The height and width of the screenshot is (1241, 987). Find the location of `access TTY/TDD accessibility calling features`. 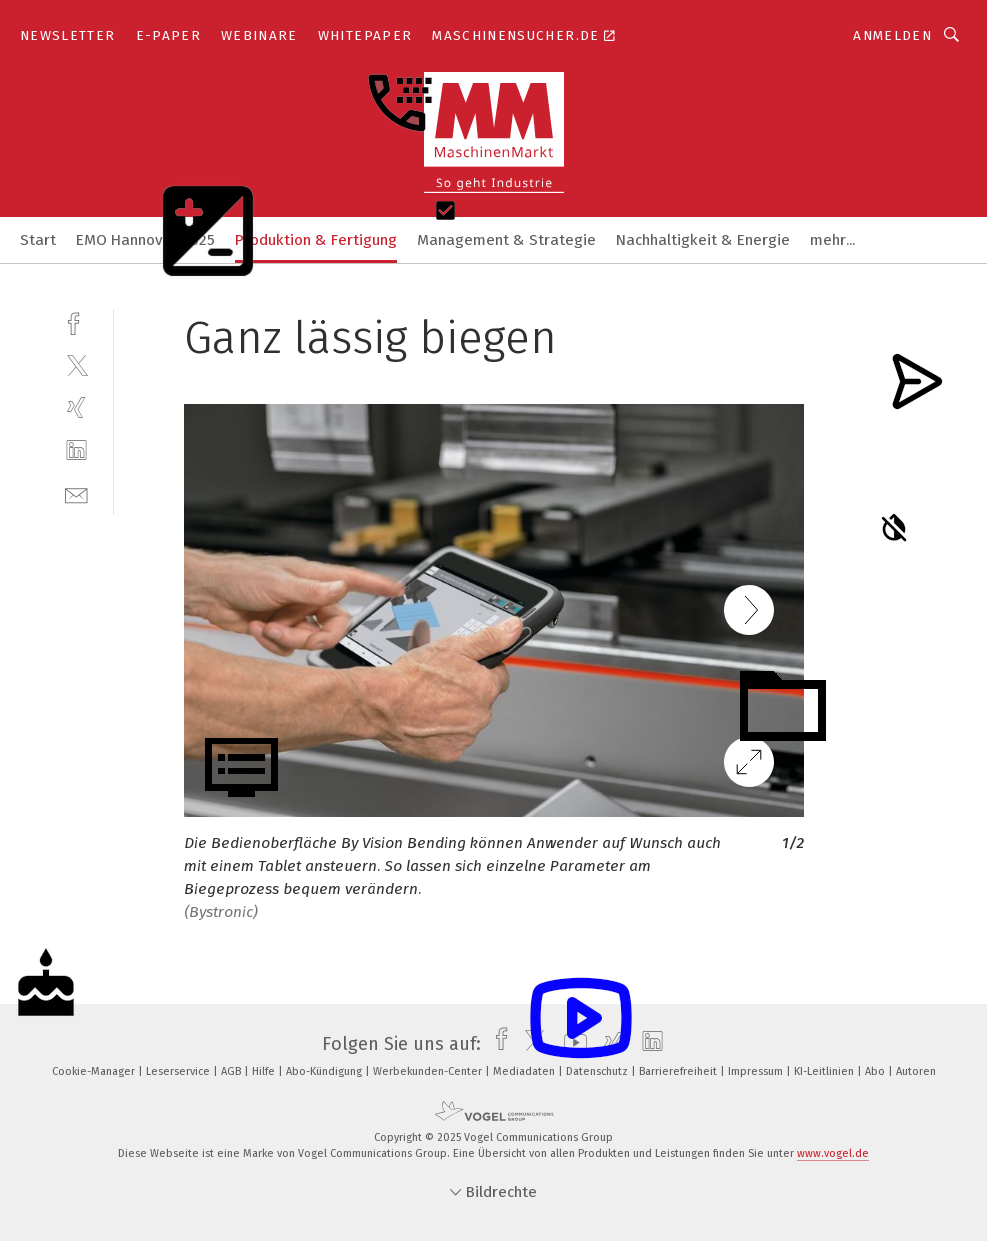

access TTY/TDD accessibility calling features is located at coordinates (400, 103).